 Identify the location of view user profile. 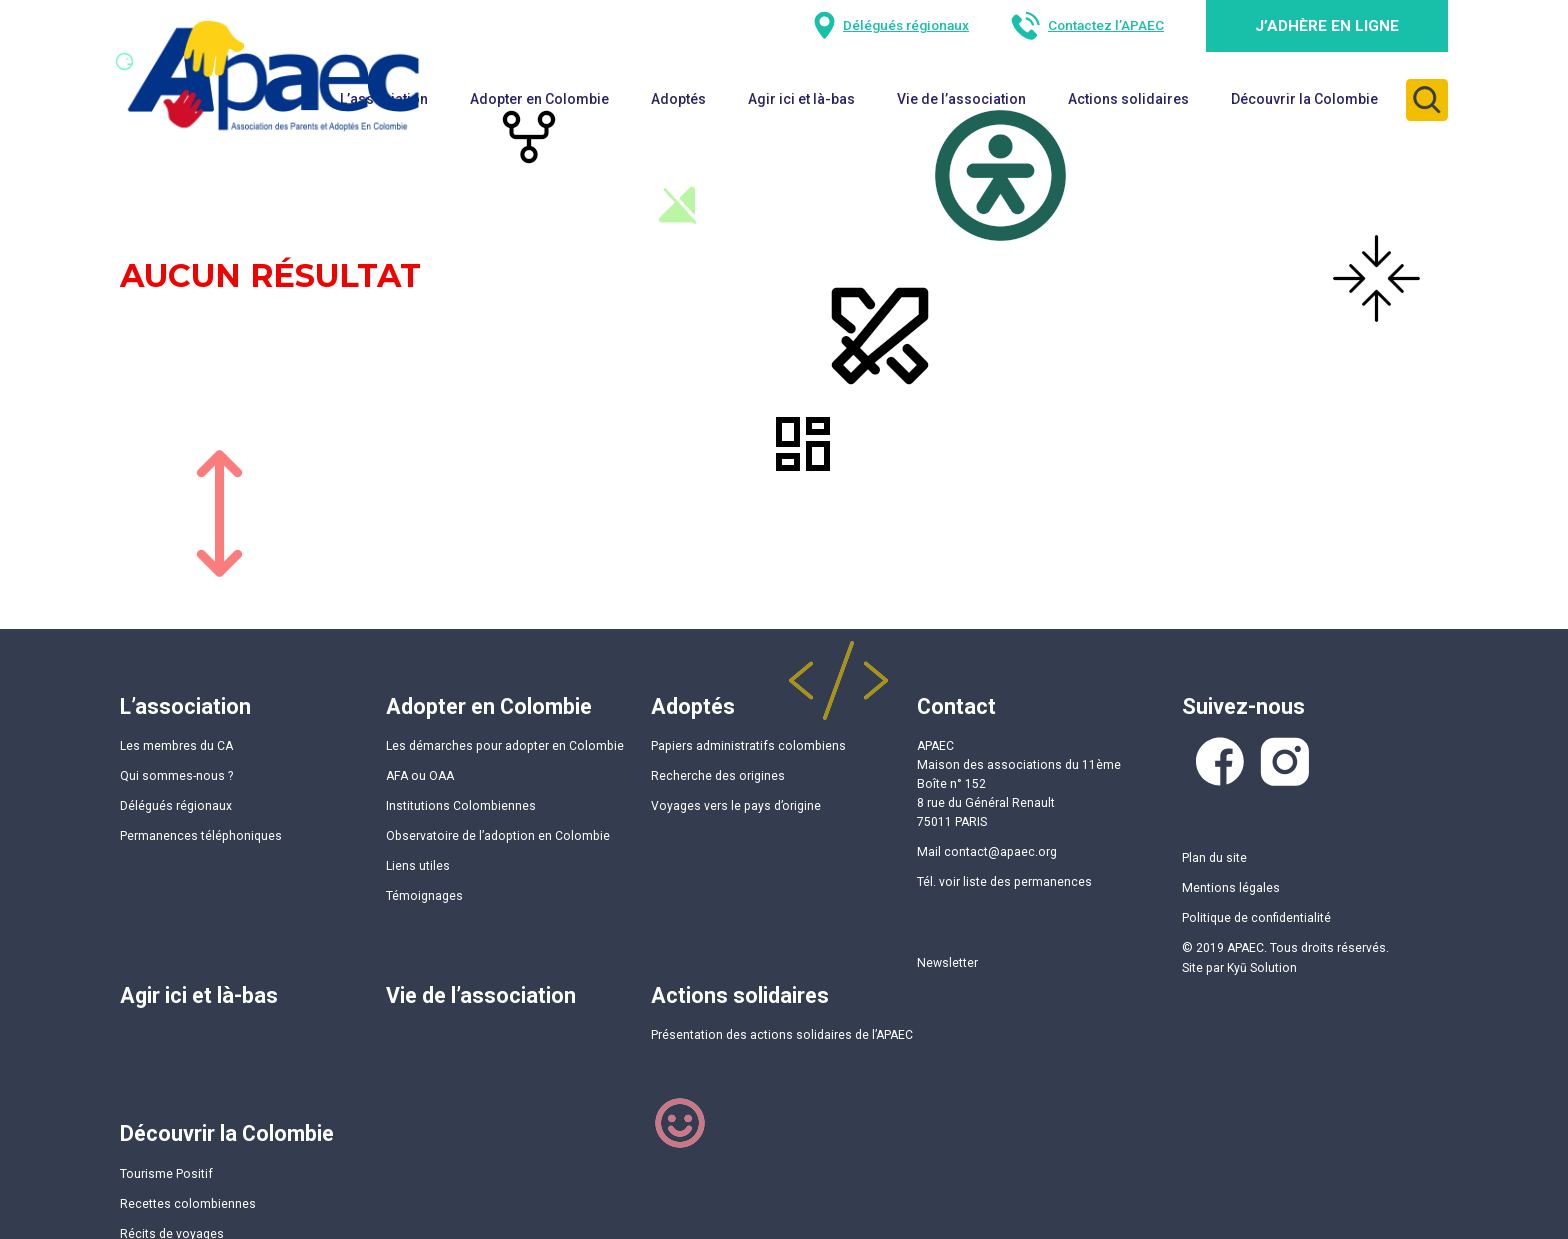
(1000, 175).